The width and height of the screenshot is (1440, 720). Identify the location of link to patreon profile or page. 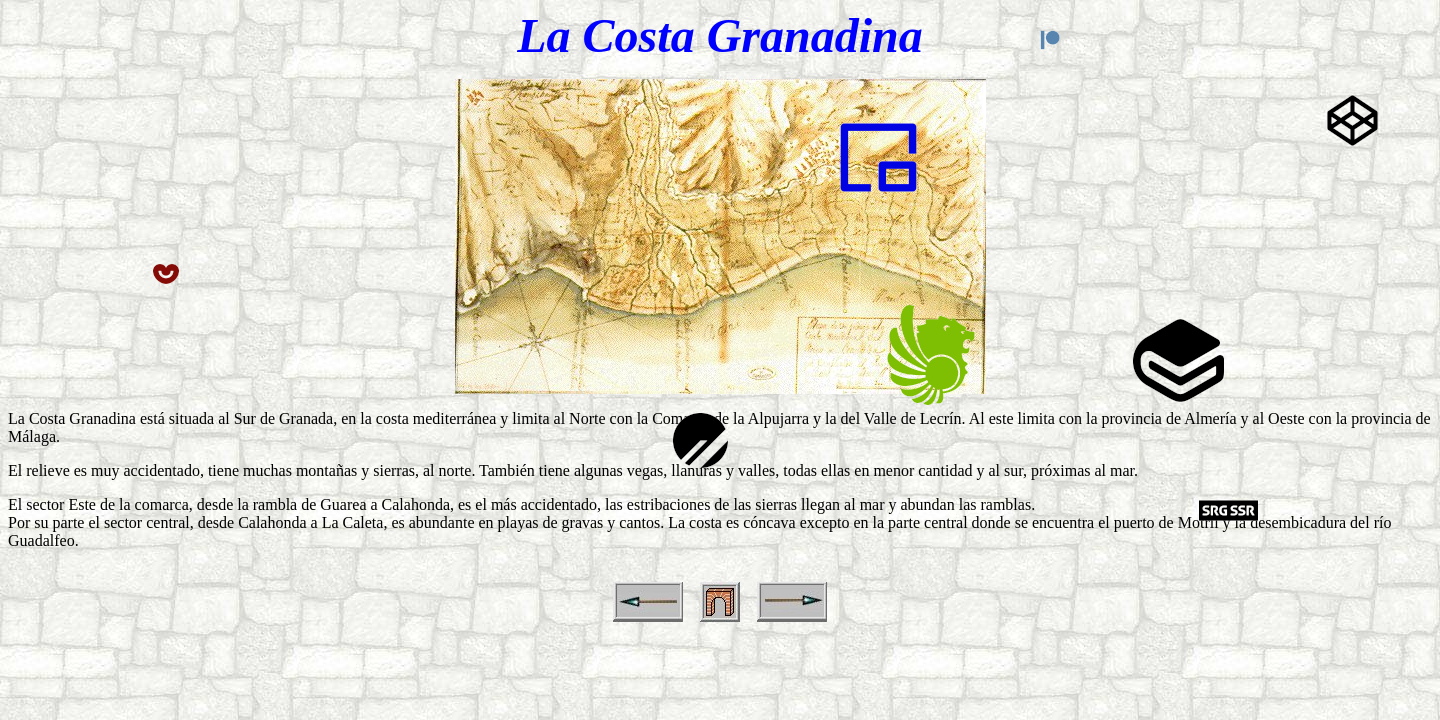
(1050, 40).